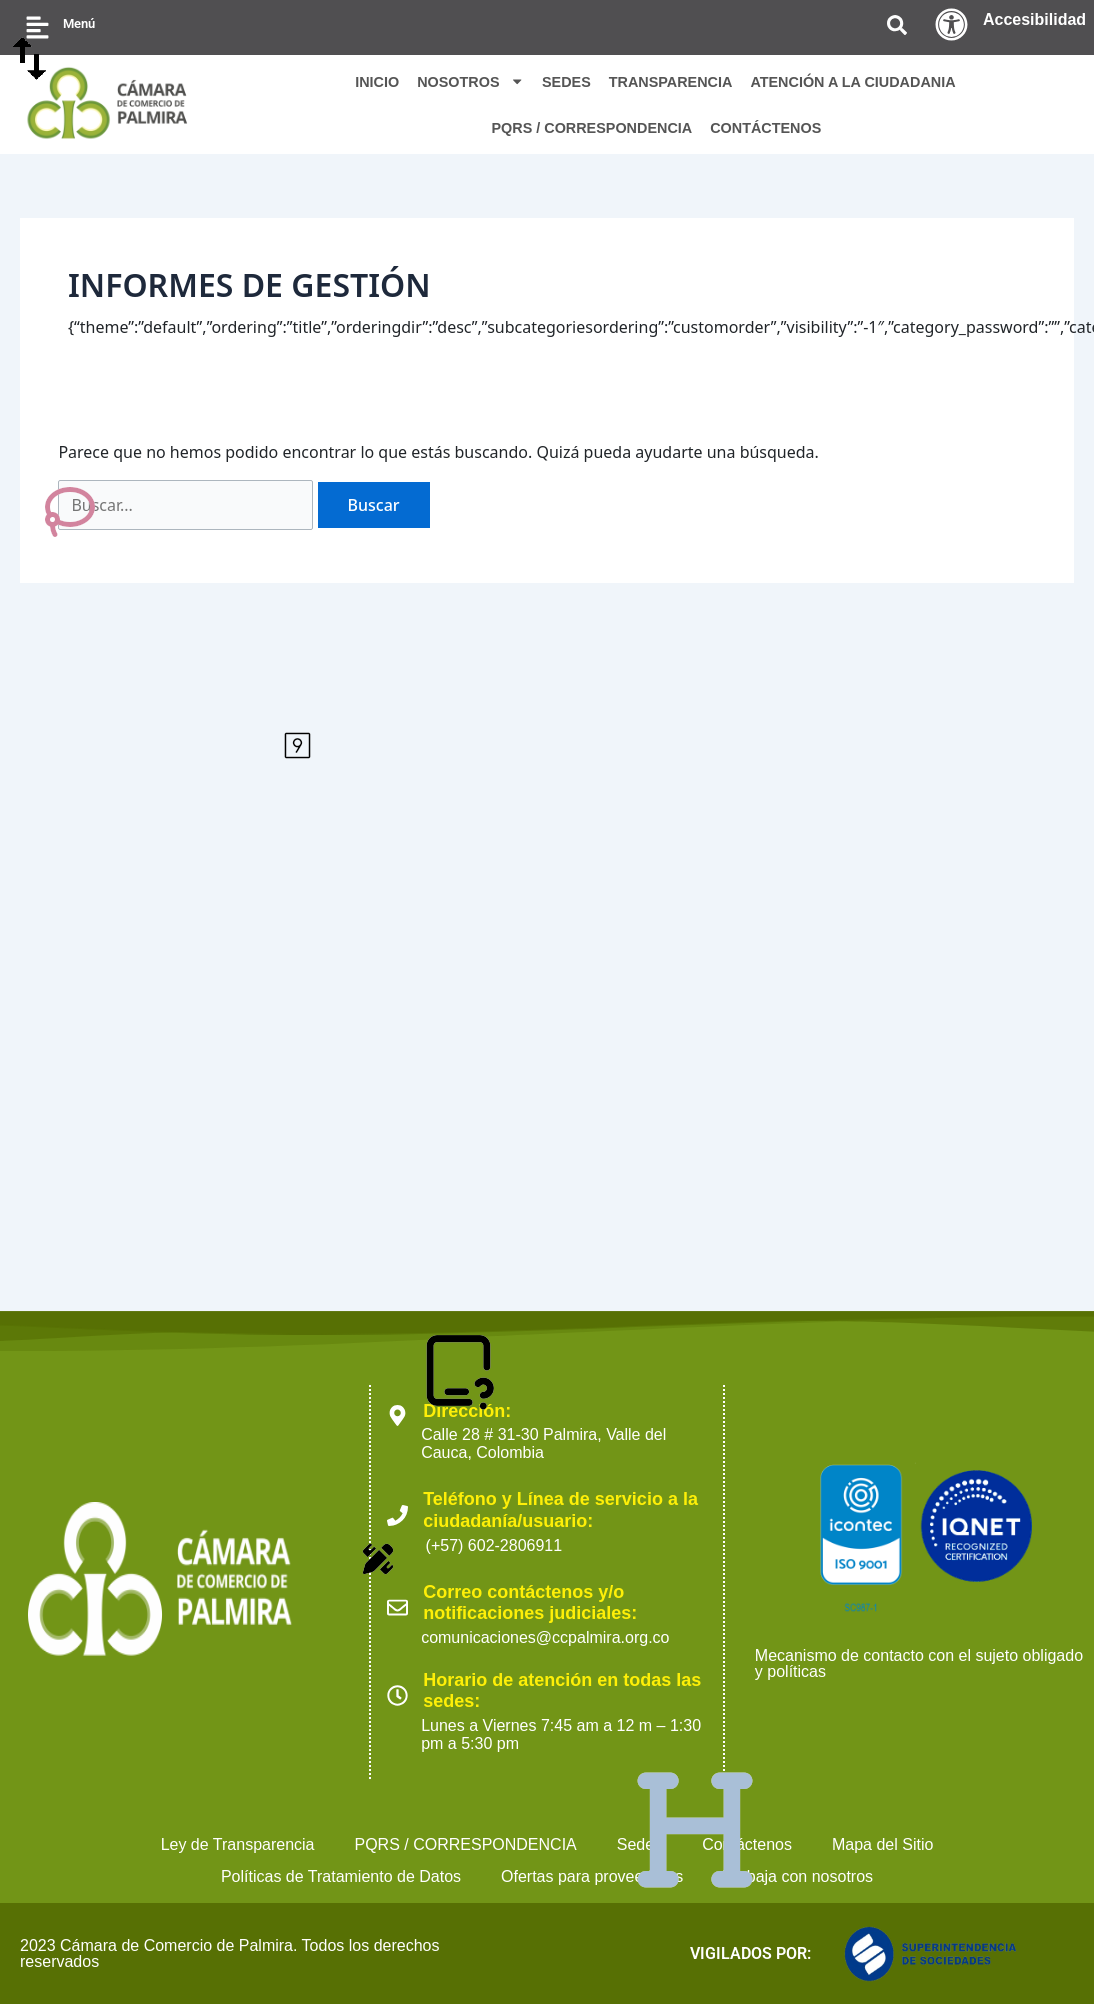 Image resolution: width=1094 pixels, height=2004 pixels. I want to click on iPad help or troubleshooting, so click(458, 1370).